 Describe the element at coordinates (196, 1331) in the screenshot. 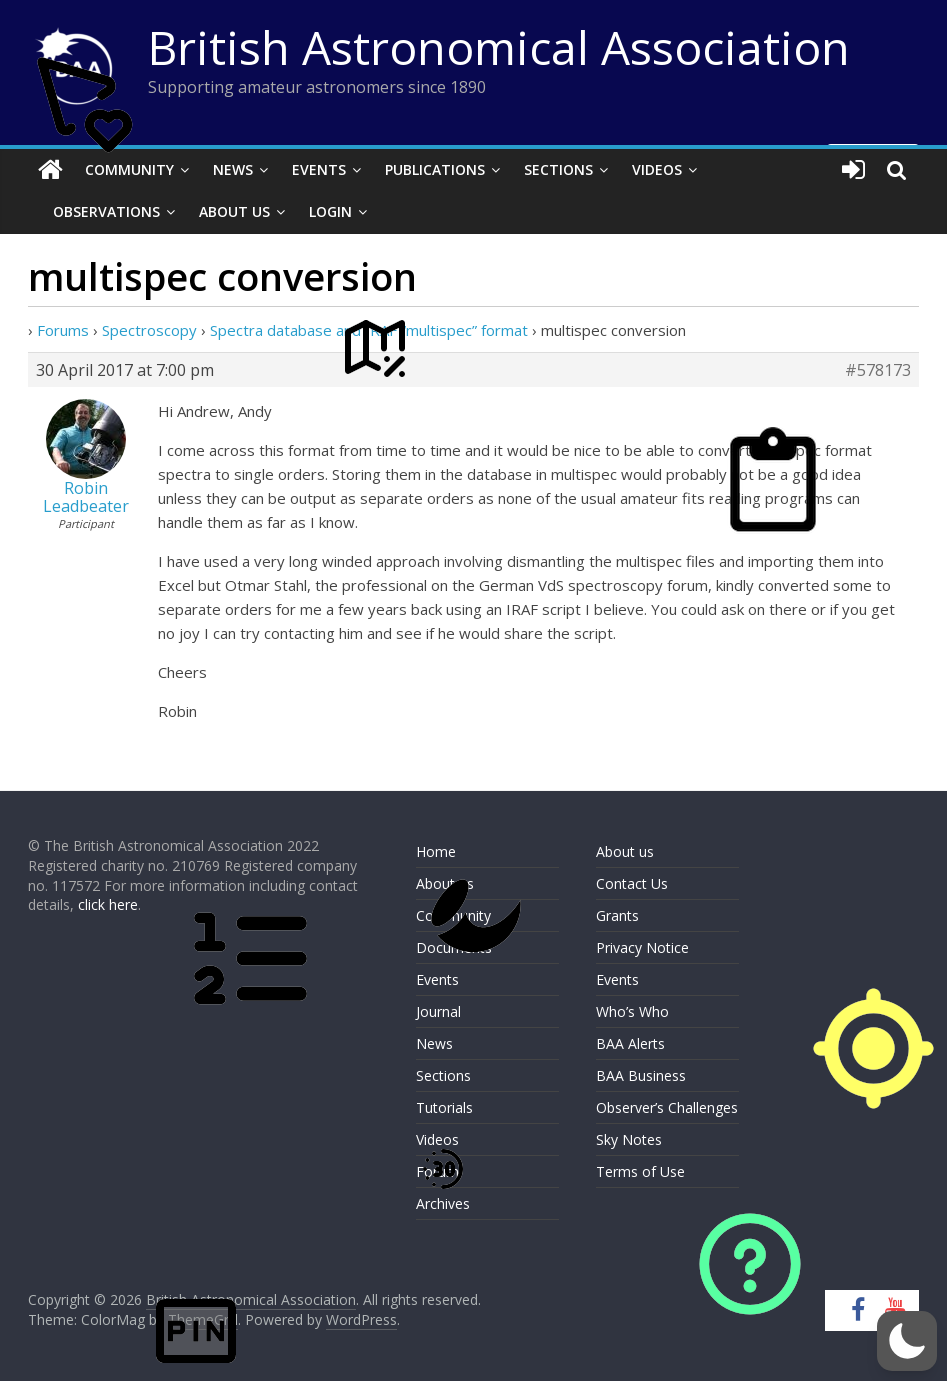

I see `enter or manage your PIN code` at that location.